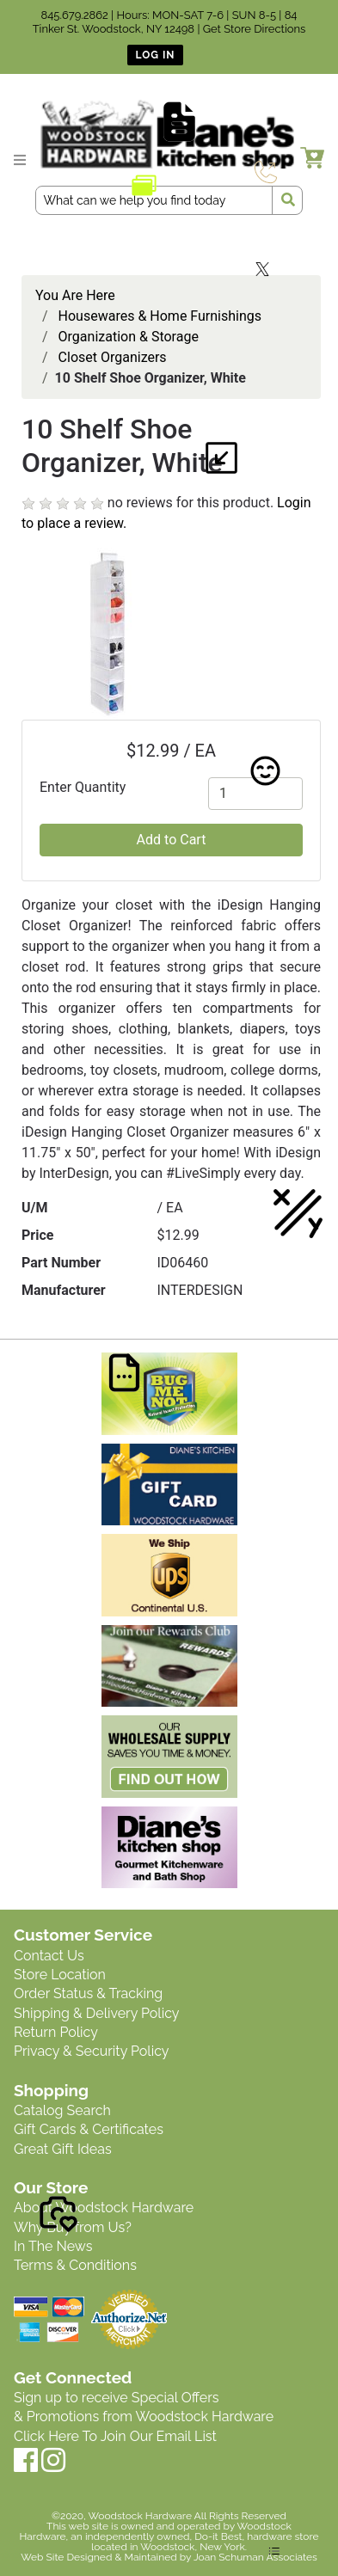 The width and height of the screenshot is (338, 2576). What do you see at coordinates (58, 2212) in the screenshot?
I see `mark photo as favorite` at bounding box center [58, 2212].